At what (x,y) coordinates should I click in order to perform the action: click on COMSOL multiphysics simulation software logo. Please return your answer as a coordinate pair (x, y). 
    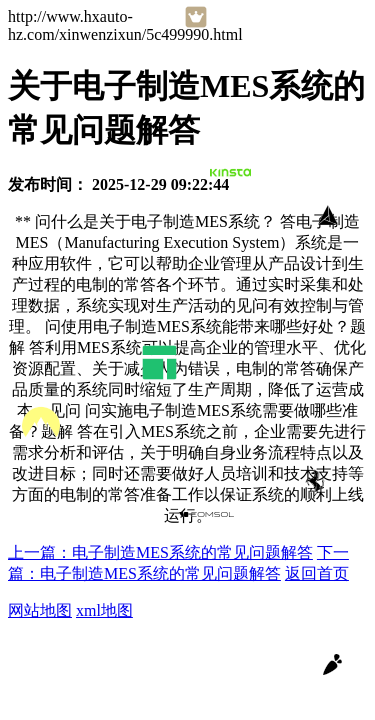
    Looking at the image, I should click on (206, 514).